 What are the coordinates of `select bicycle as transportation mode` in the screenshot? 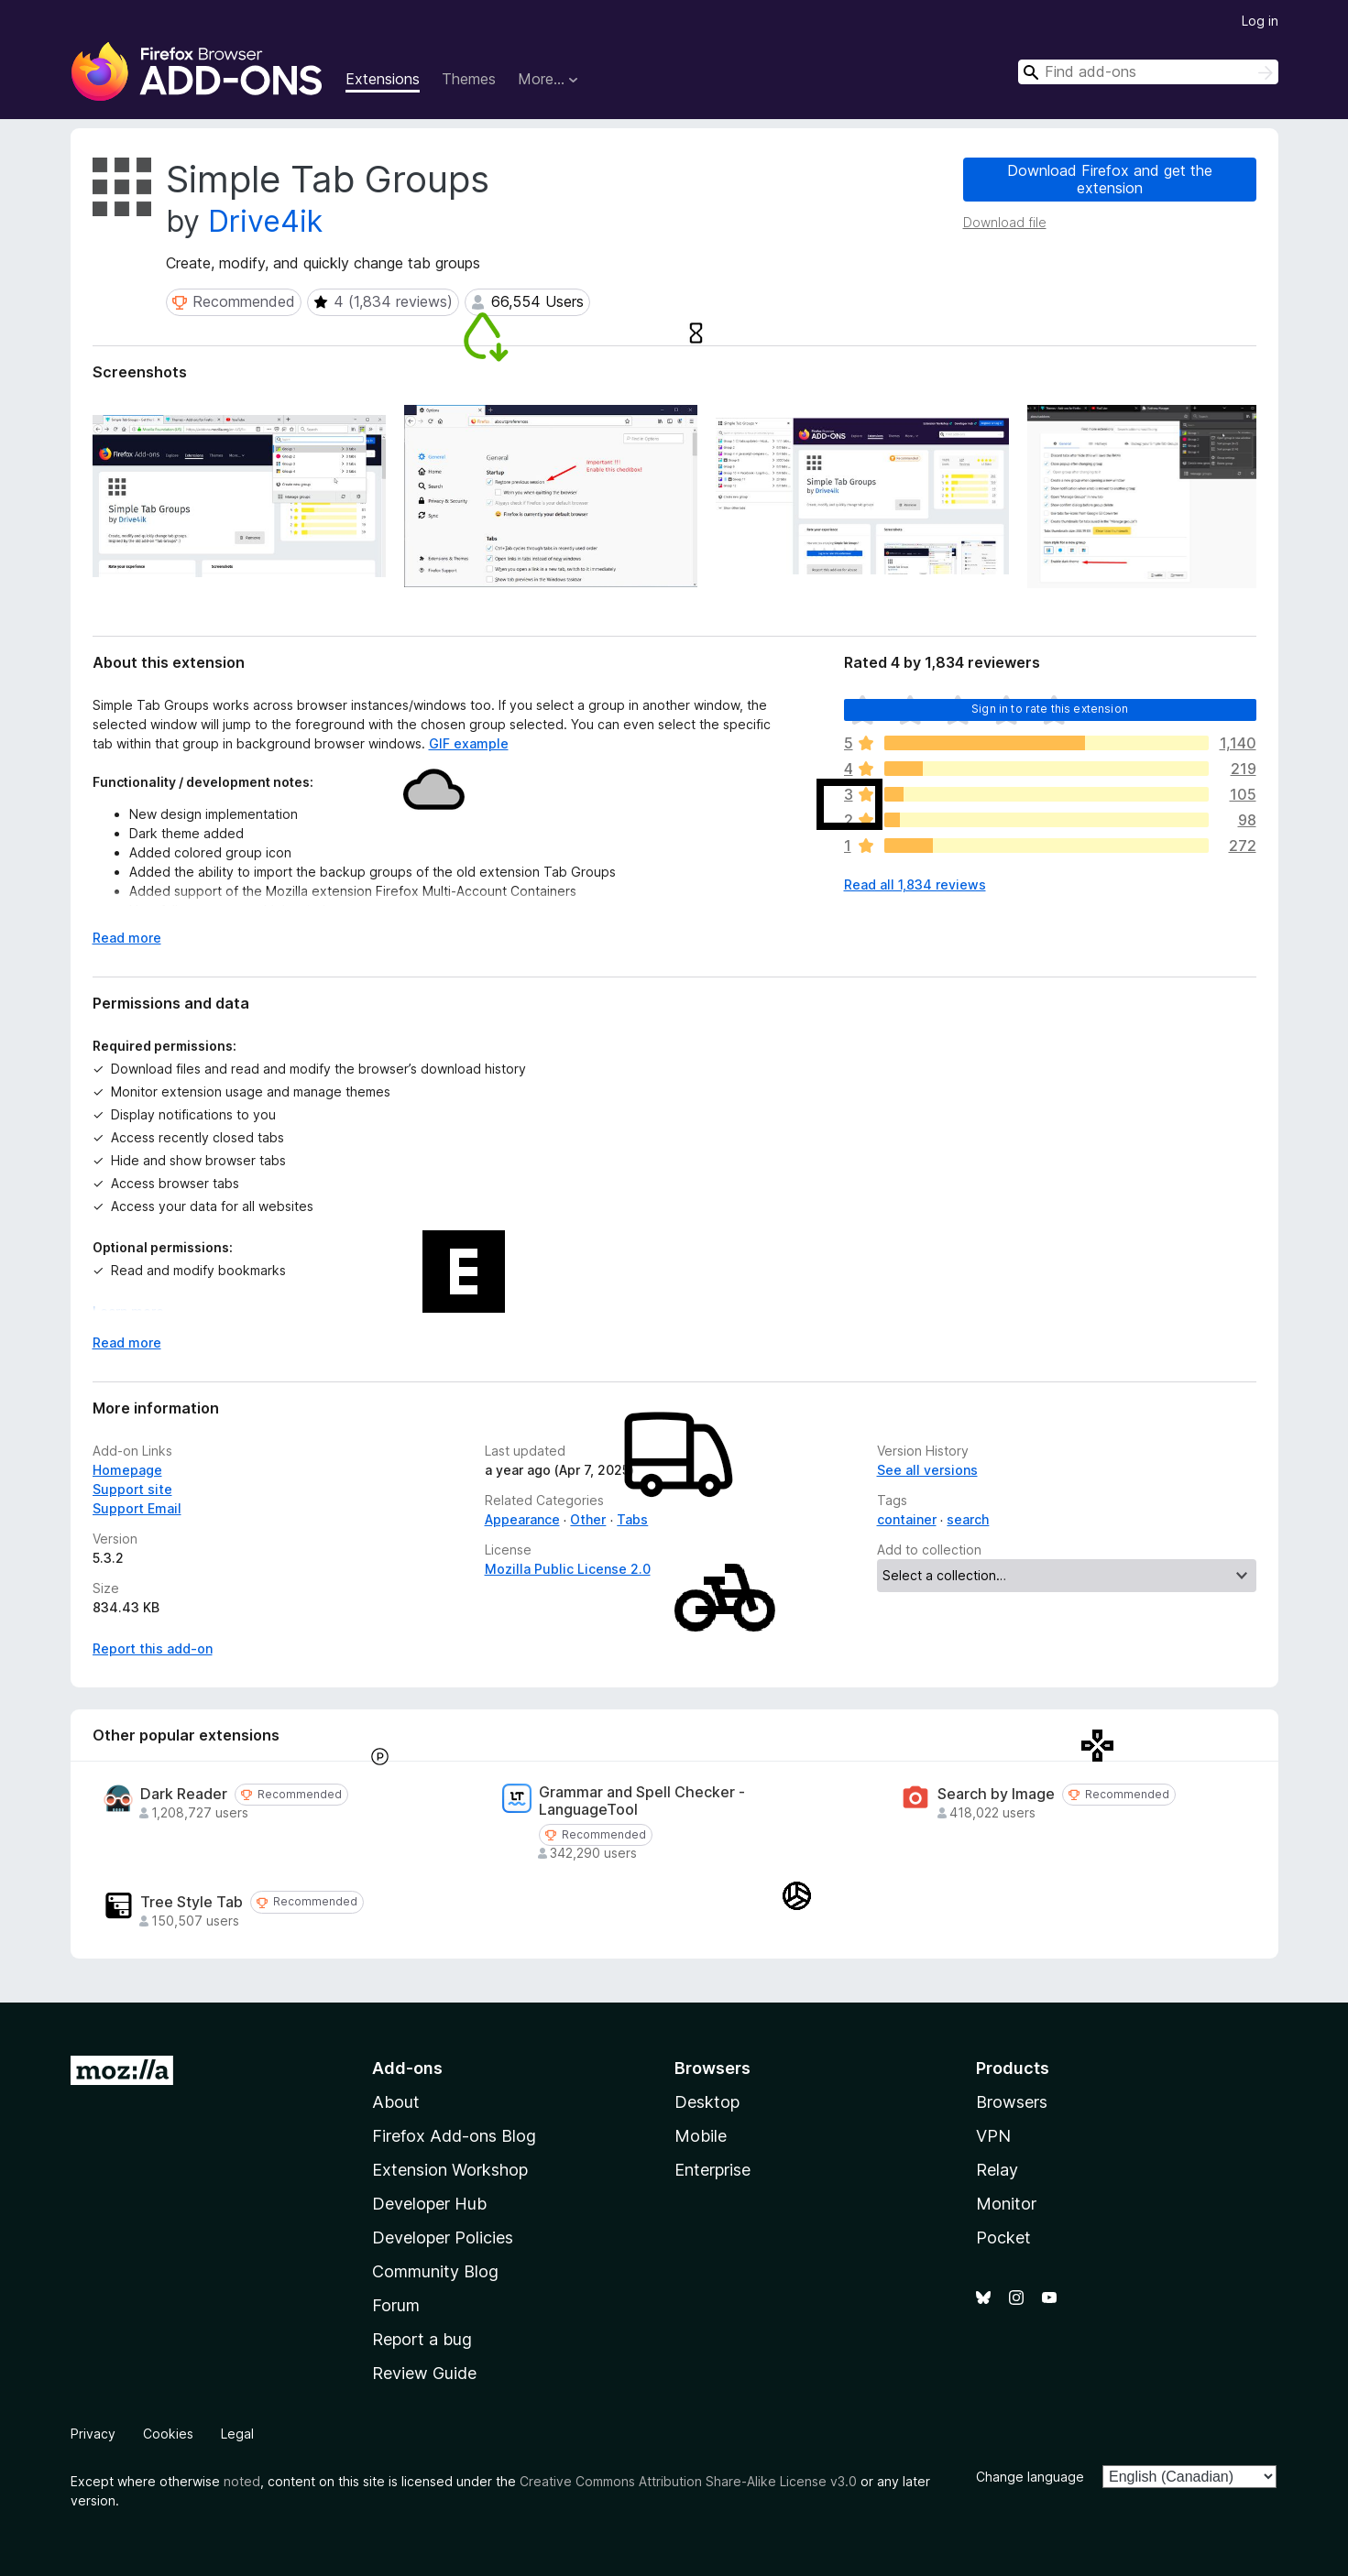 It's located at (725, 1598).